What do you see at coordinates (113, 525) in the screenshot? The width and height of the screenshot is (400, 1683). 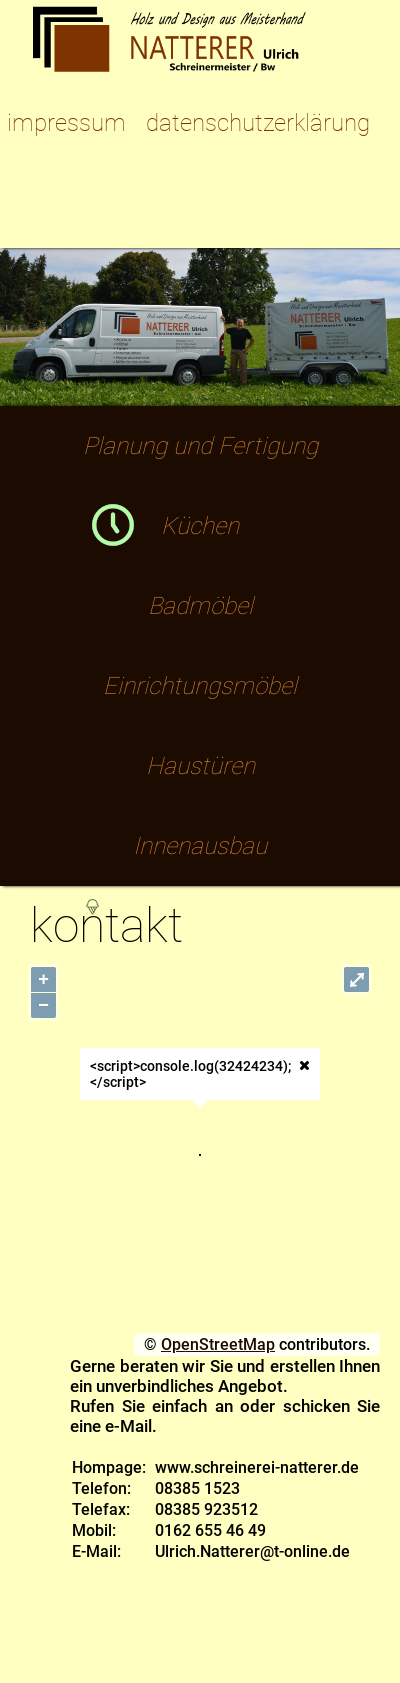 I see `view current time` at bounding box center [113, 525].